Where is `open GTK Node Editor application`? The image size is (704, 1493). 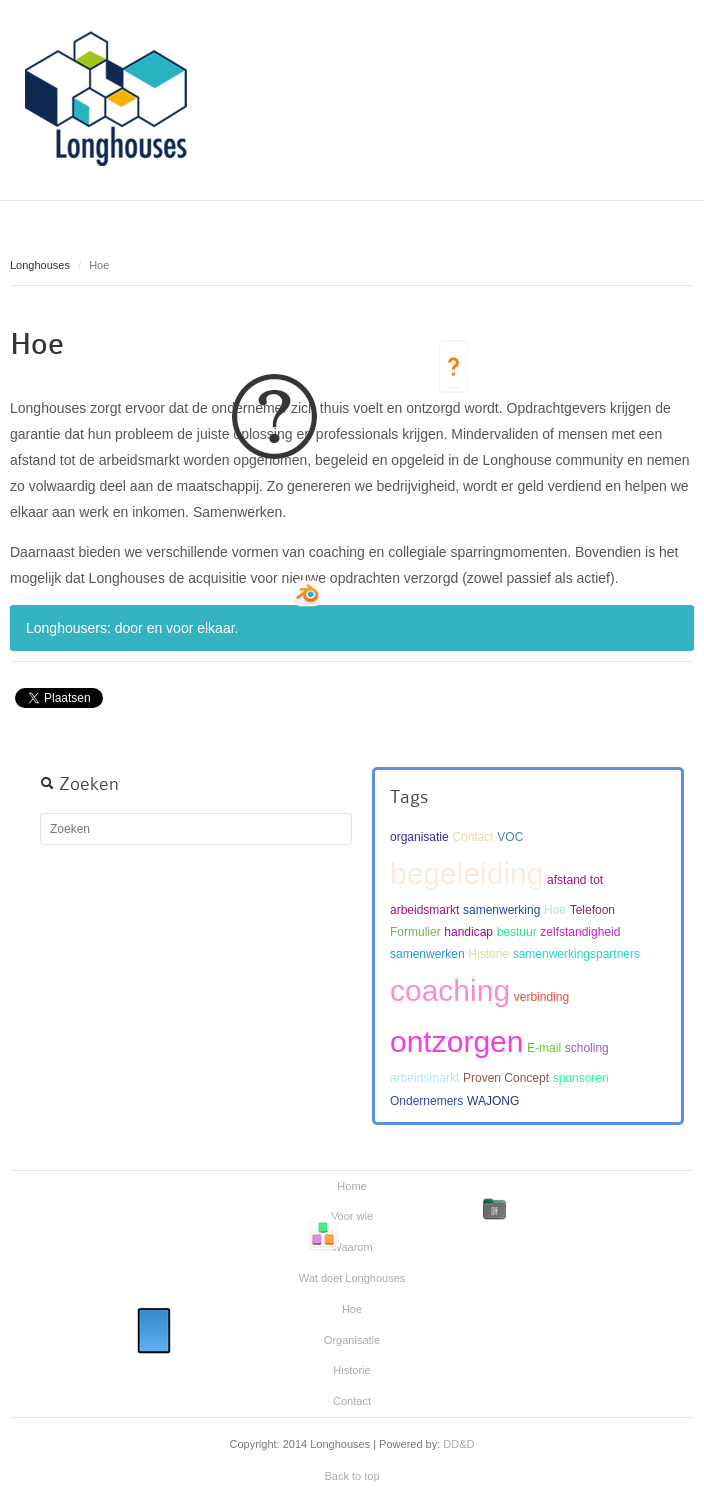
open GTK Node Editor application is located at coordinates (323, 1234).